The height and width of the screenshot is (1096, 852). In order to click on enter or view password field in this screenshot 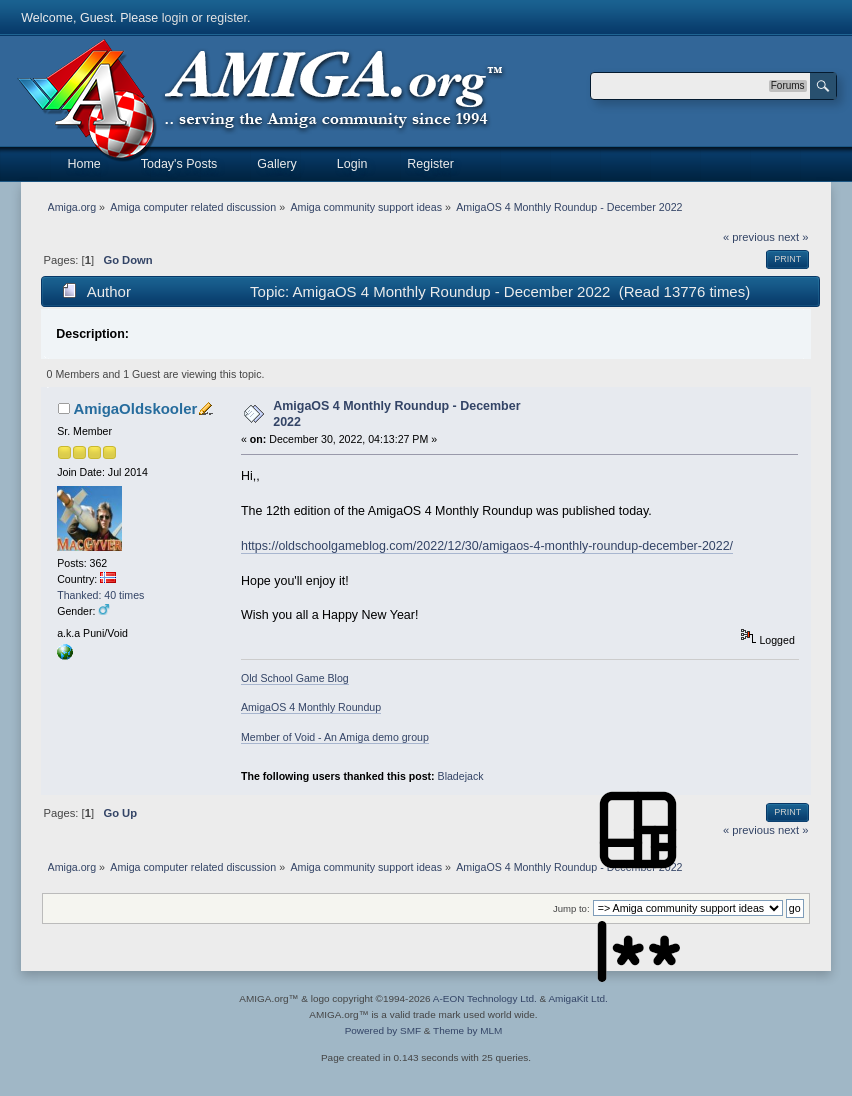, I will do `click(635, 951)`.